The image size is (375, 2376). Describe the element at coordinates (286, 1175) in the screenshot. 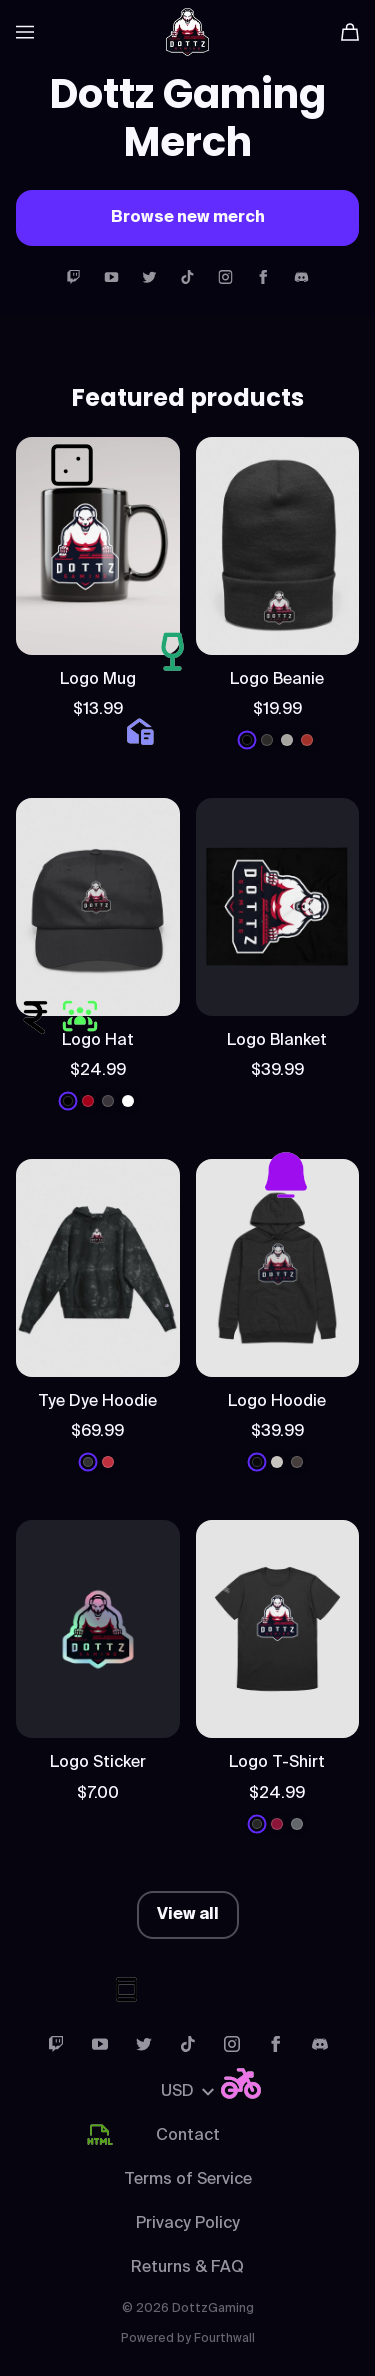

I see `view notifications` at that location.